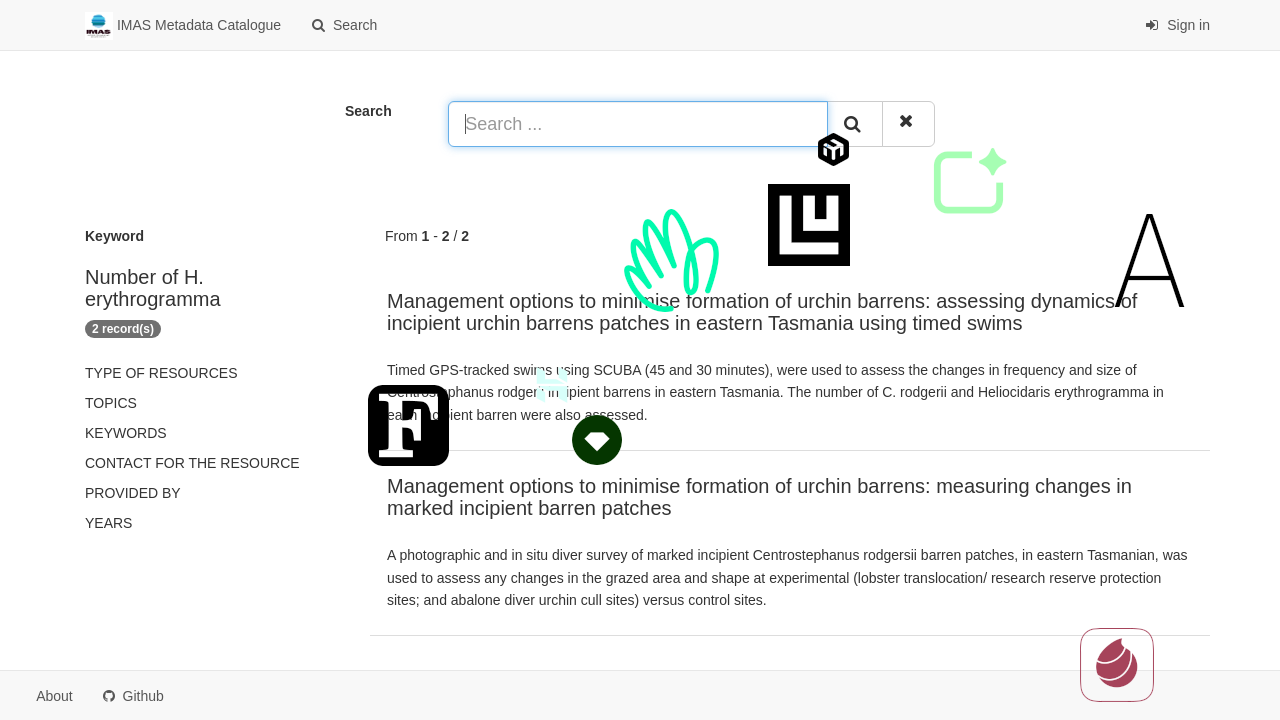 The height and width of the screenshot is (720, 1280). Describe the element at coordinates (408, 425) in the screenshot. I see `fortran programming language logo` at that location.